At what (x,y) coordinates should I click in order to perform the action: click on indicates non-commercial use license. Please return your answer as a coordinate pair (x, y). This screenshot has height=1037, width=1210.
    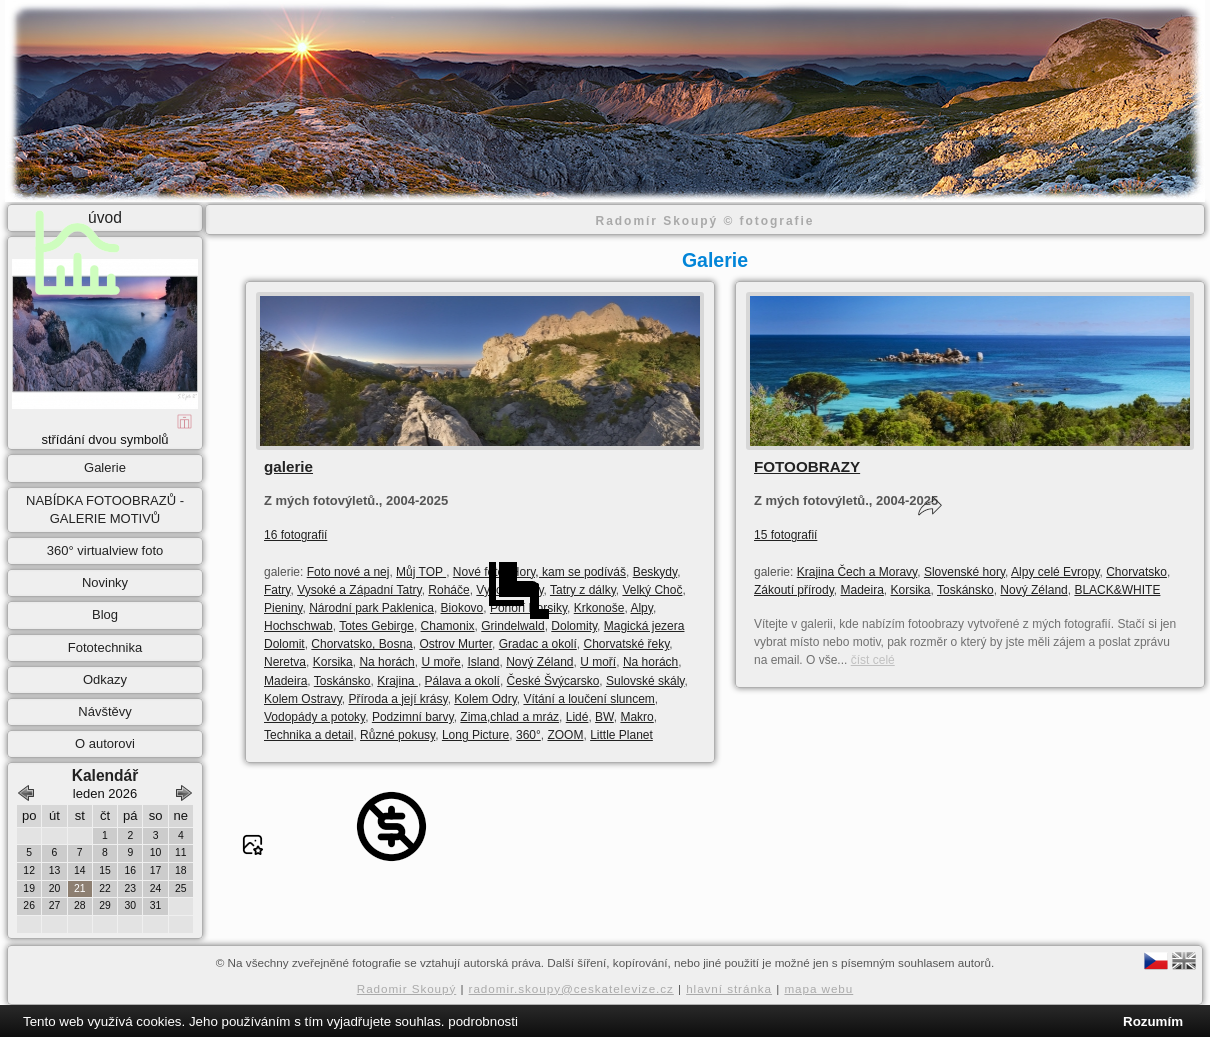
    Looking at the image, I should click on (391, 826).